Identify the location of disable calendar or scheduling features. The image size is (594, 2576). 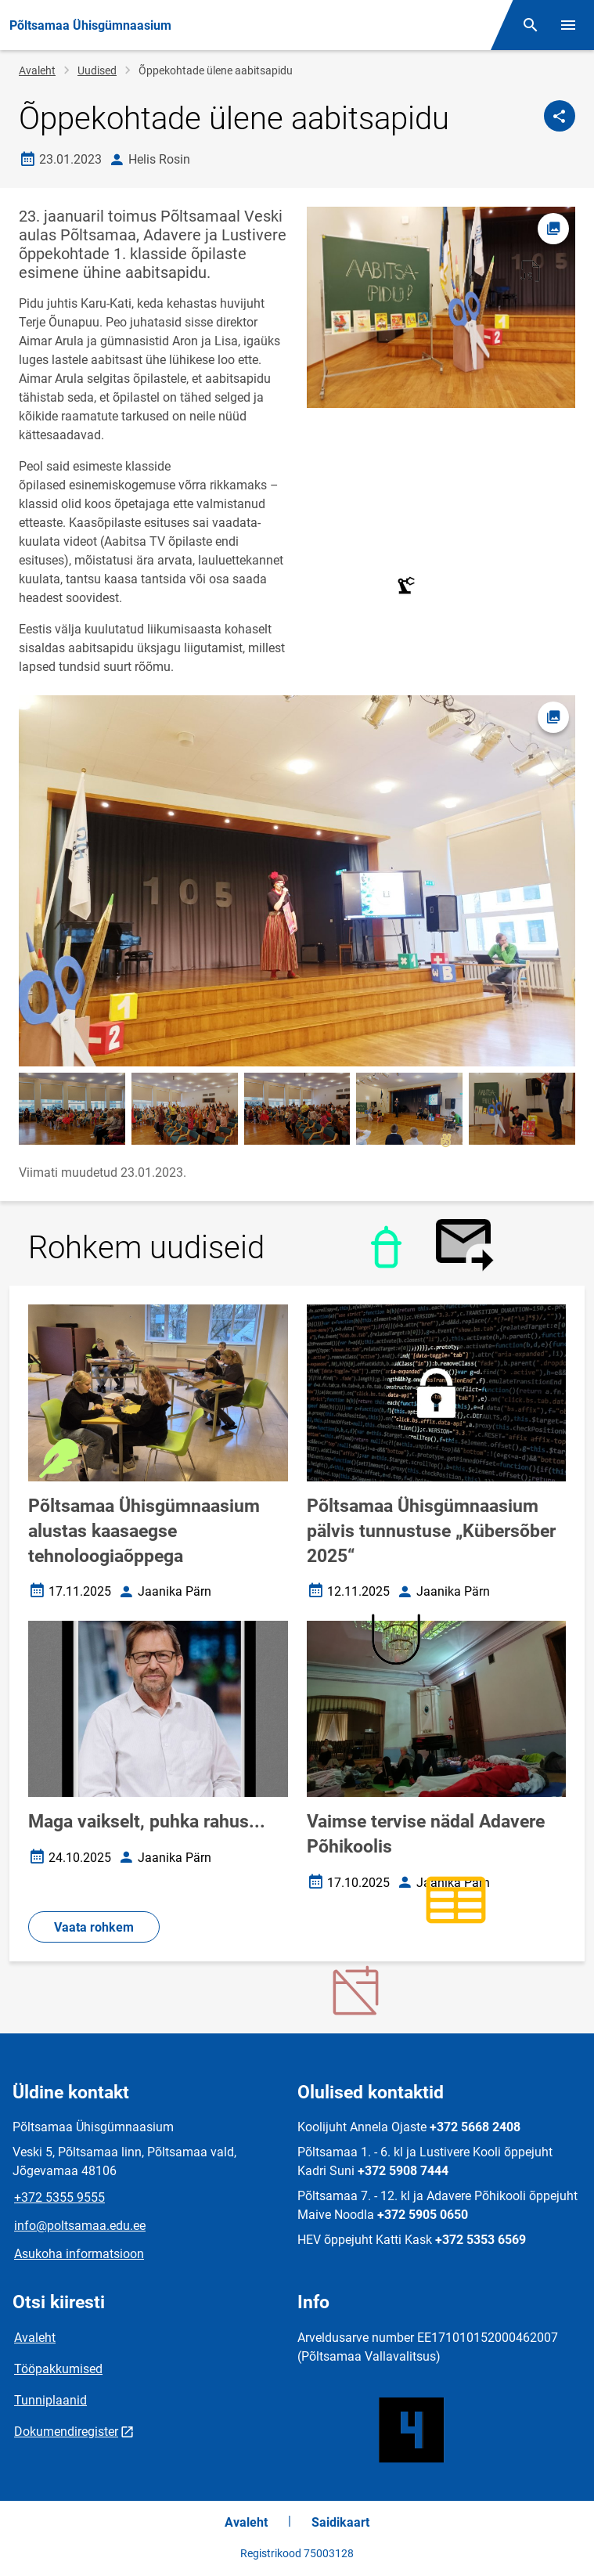
(355, 1992).